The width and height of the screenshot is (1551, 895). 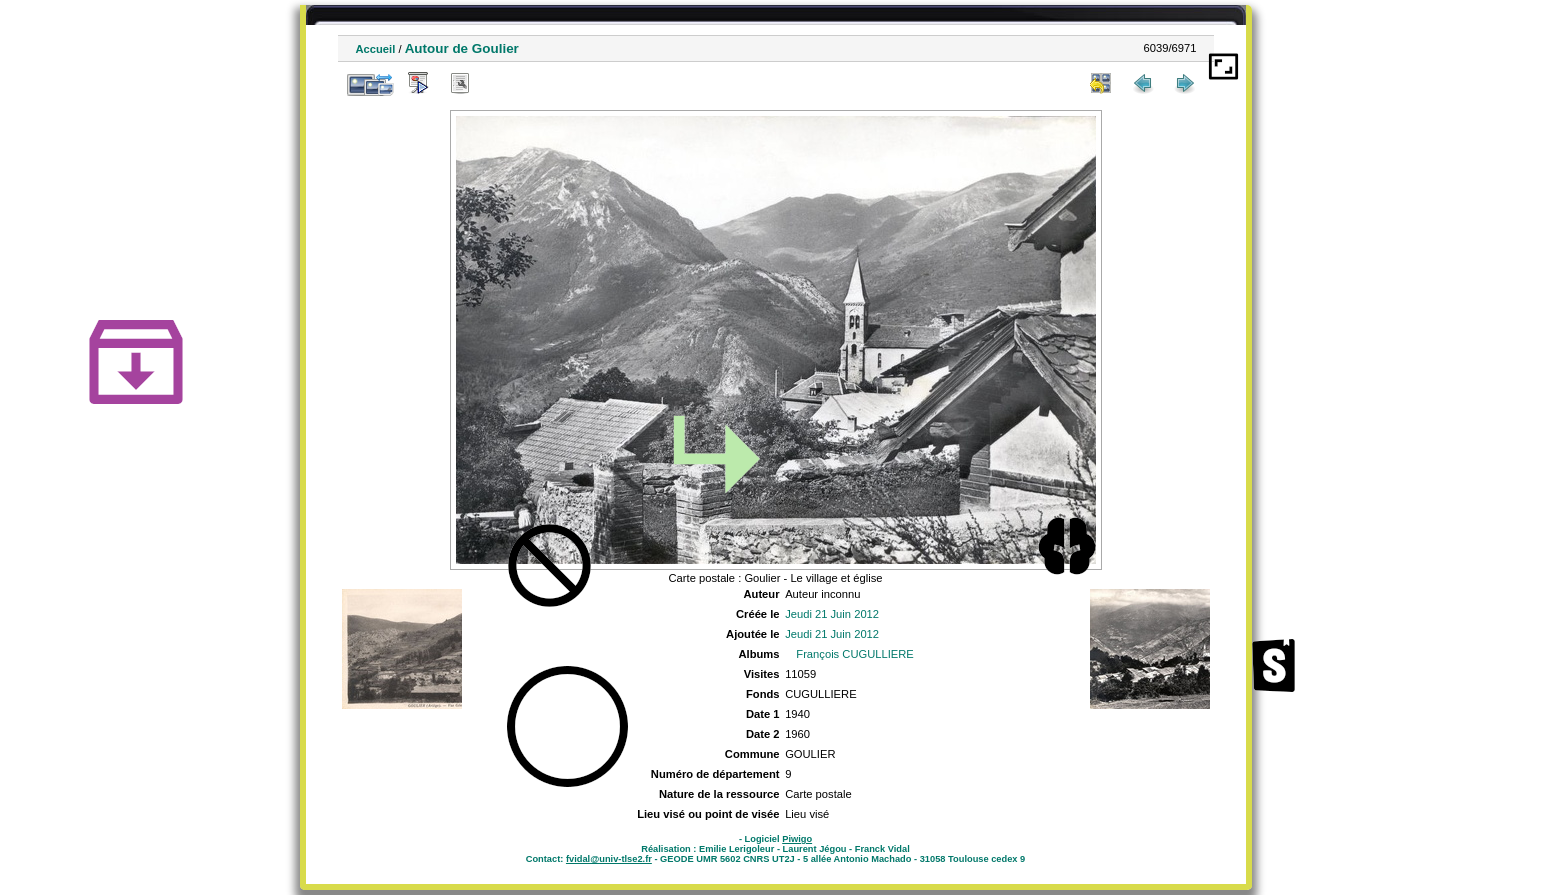 What do you see at coordinates (567, 726) in the screenshot?
I see `conventional commits project logo` at bounding box center [567, 726].